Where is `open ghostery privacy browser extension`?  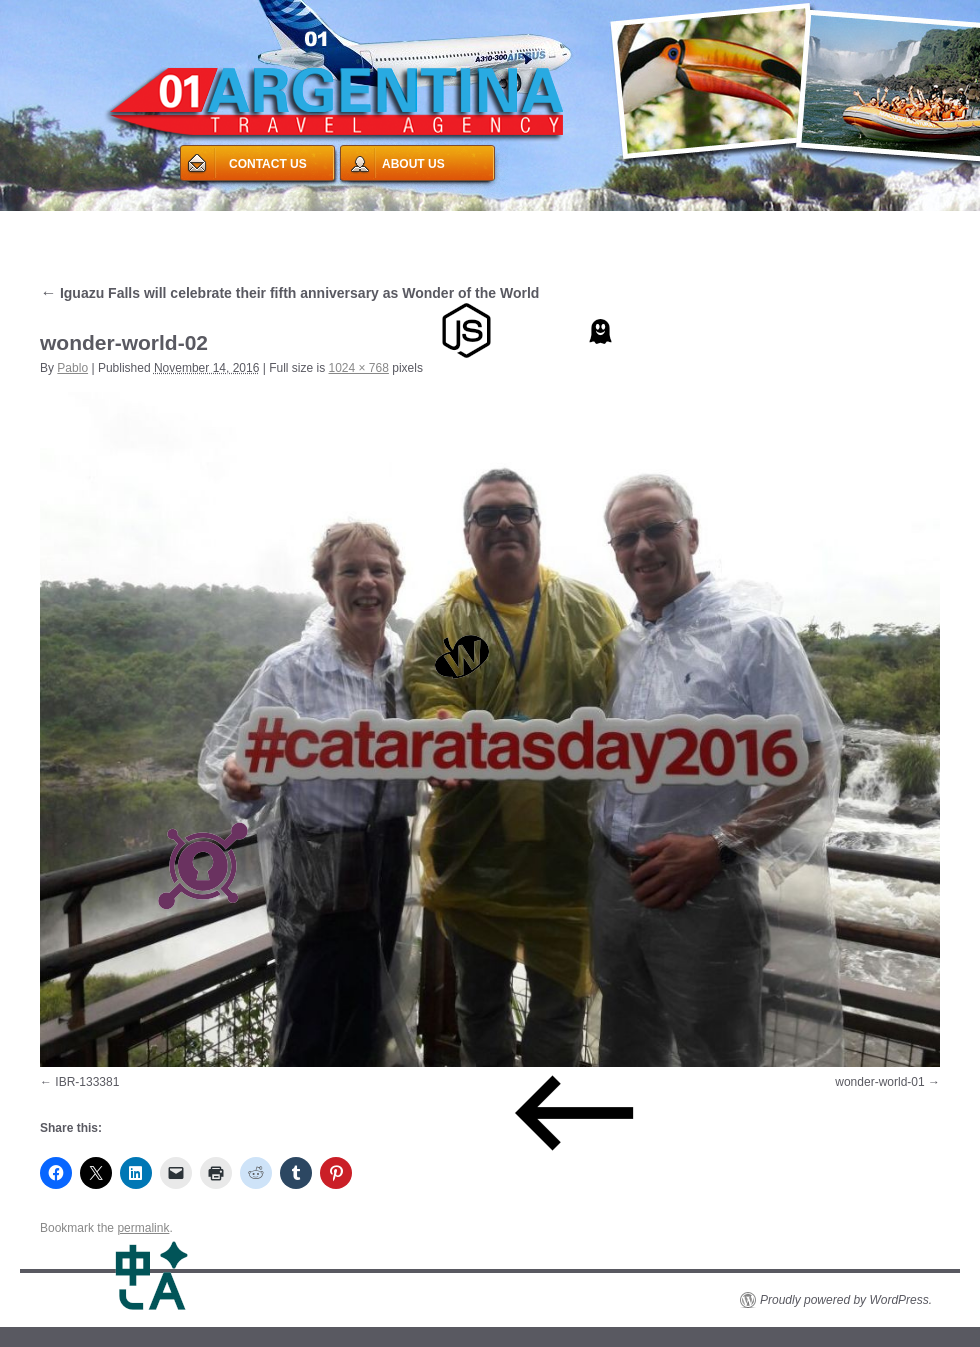 open ghostery privacy browser extension is located at coordinates (600, 331).